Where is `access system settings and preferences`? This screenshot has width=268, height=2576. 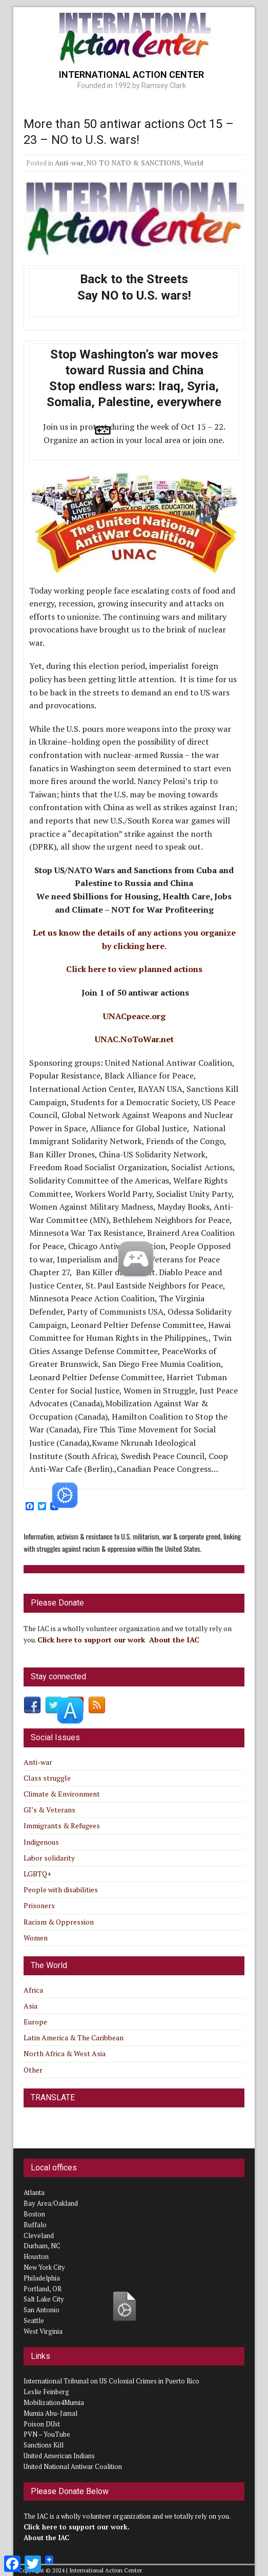 access system settings and preferences is located at coordinates (65, 1495).